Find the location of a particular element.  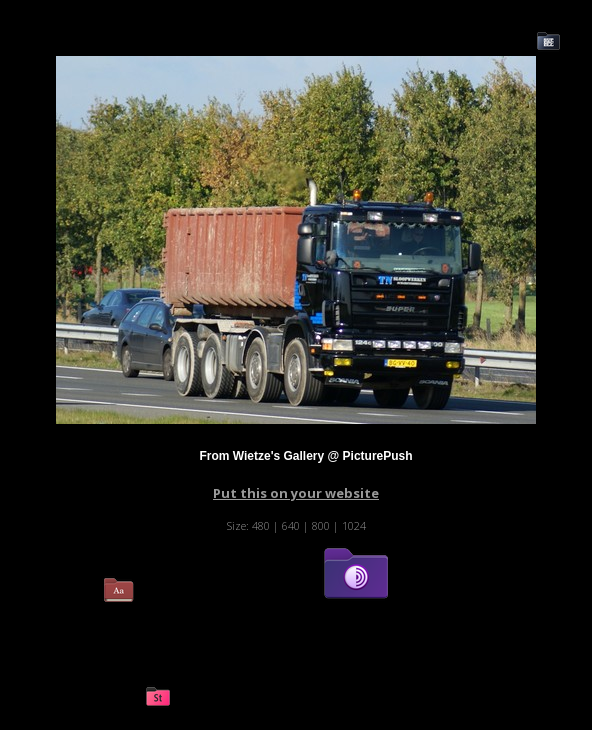

open dictionary or reference folder is located at coordinates (118, 590).